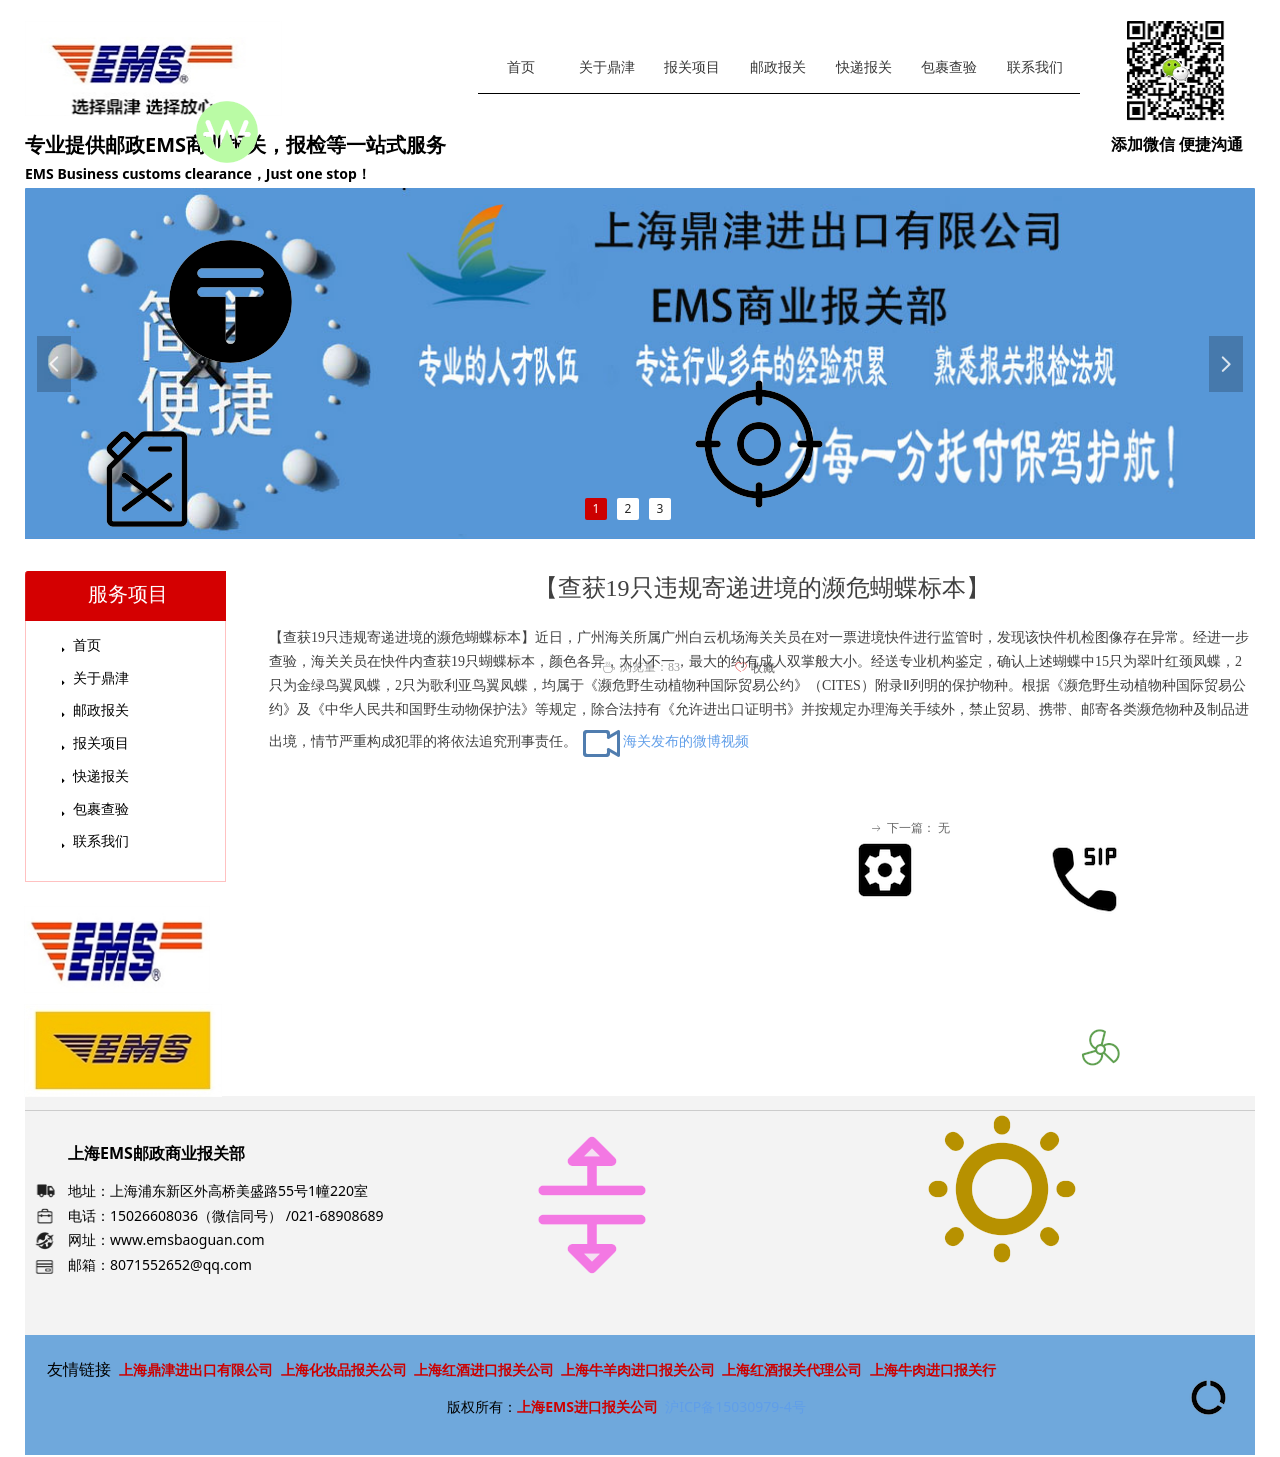 The image size is (1280, 1457). Describe the element at coordinates (1084, 879) in the screenshot. I see `make a SIP (internet) phone call` at that location.